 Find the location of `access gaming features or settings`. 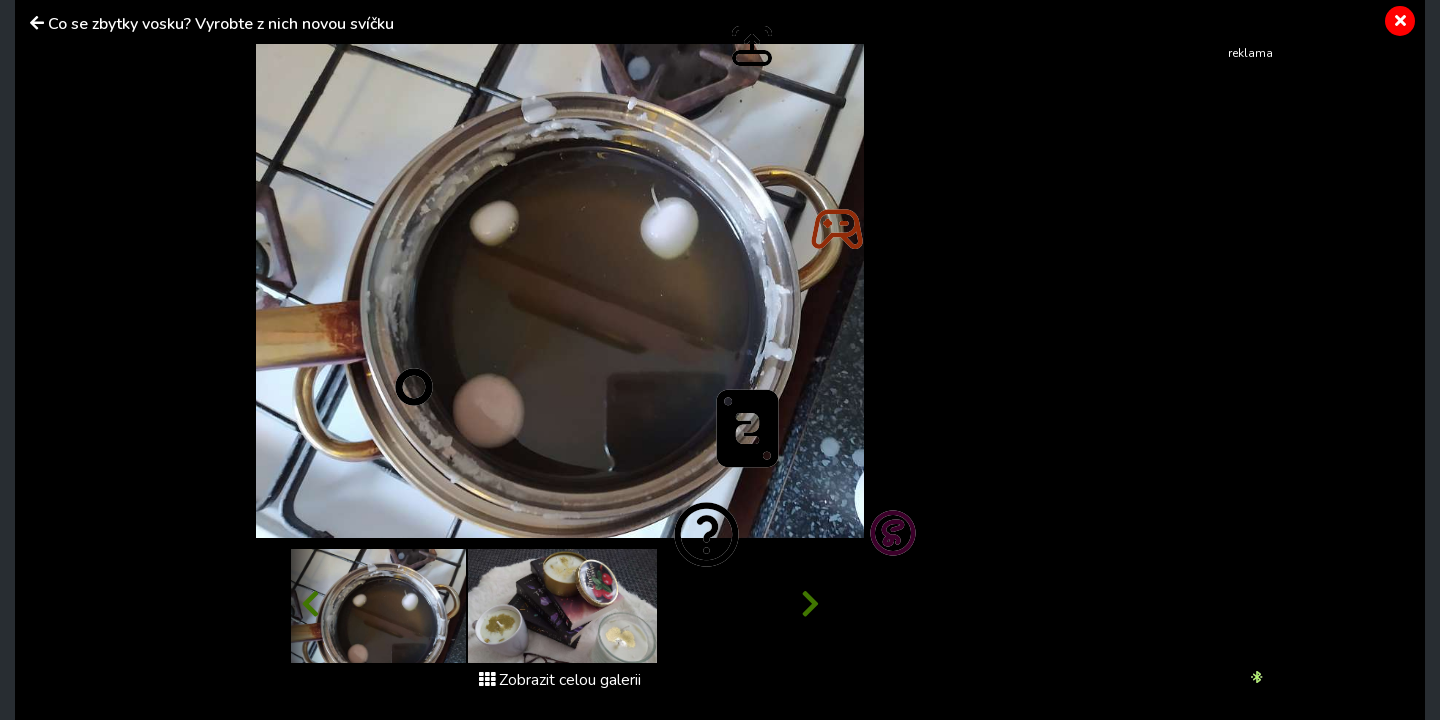

access gaming features or settings is located at coordinates (837, 228).